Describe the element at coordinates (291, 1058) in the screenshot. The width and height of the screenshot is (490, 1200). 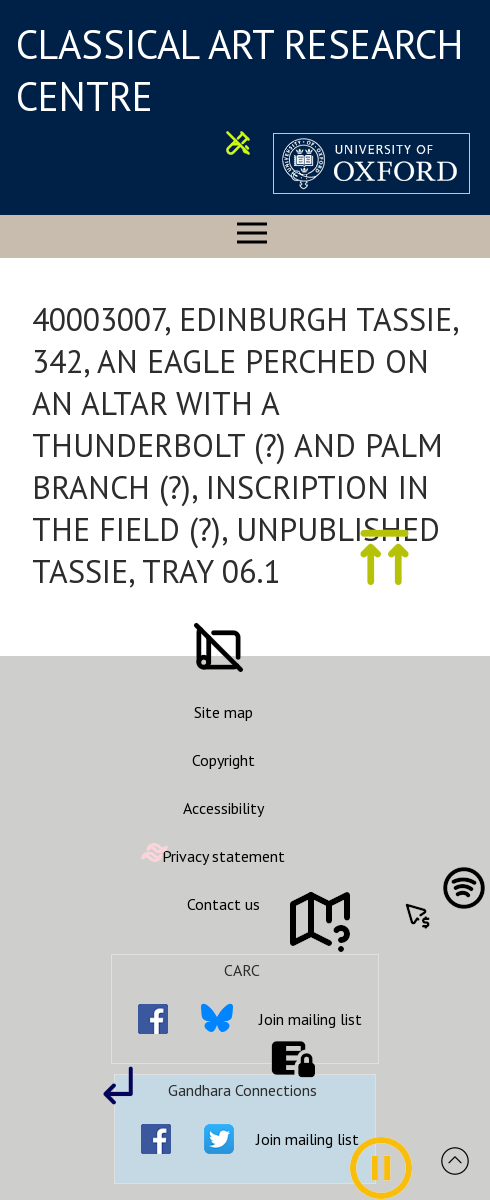
I see `lock a specific row in a spreadsheet or table` at that location.